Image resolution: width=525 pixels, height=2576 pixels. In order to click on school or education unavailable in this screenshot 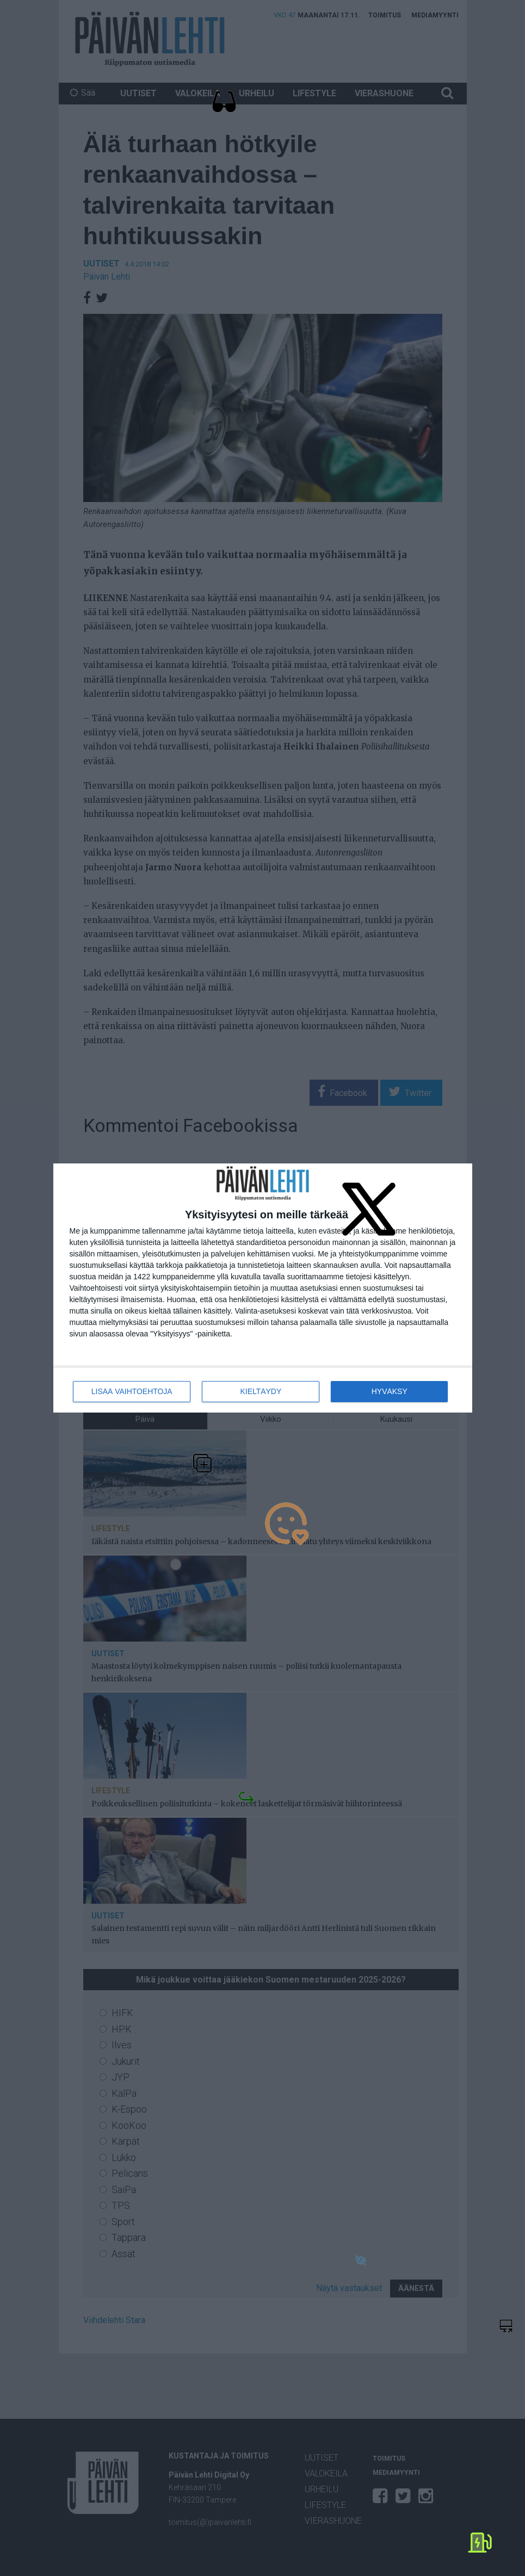, I will do `click(360, 2260)`.